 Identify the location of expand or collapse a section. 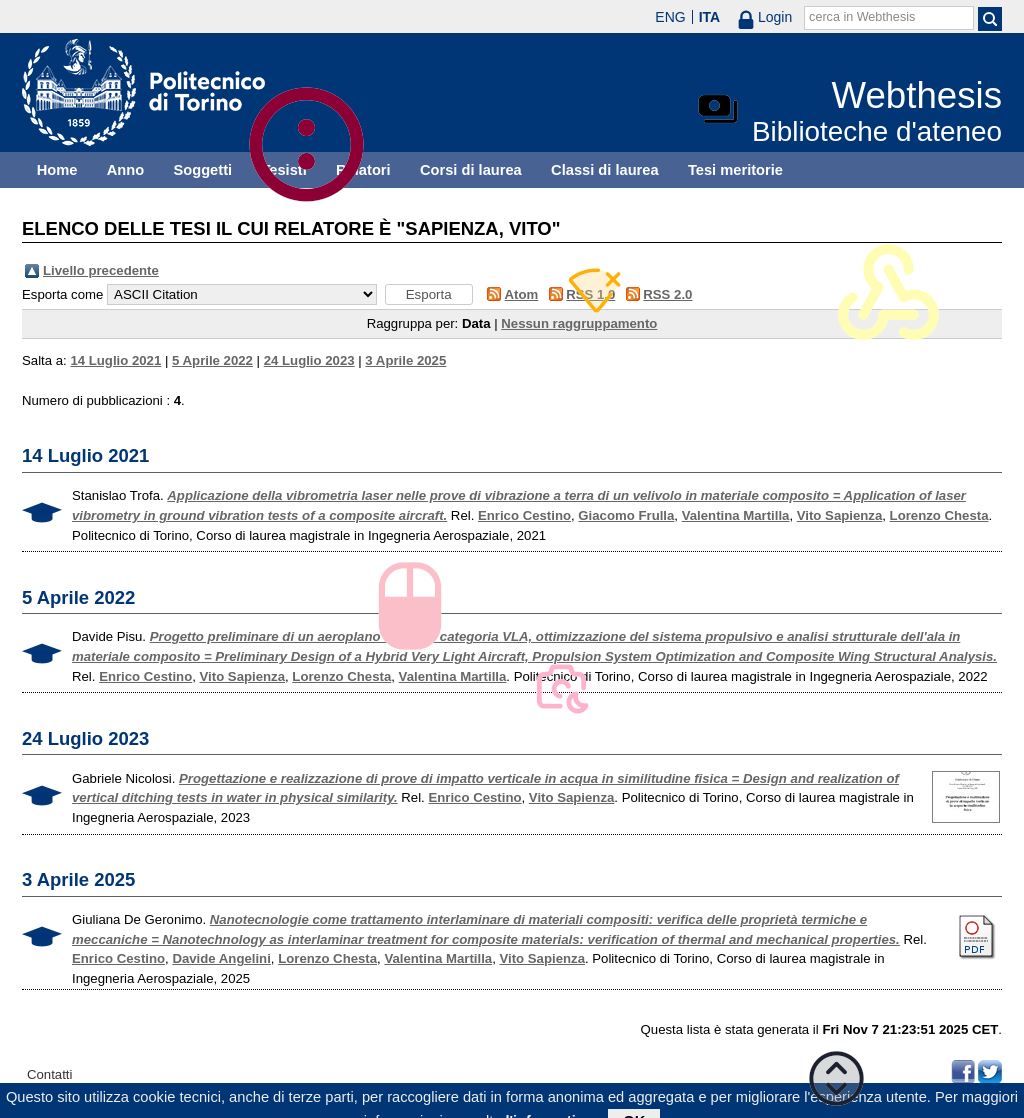
(836, 1078).